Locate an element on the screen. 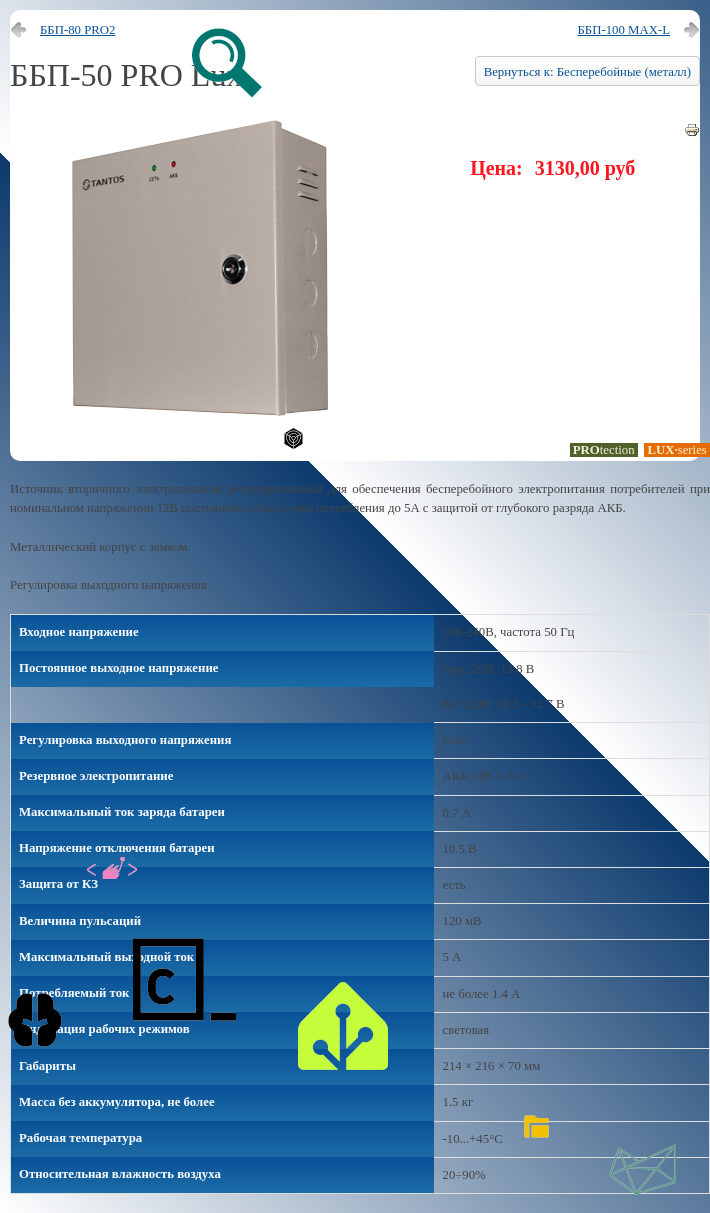 Image resolution: width=710 pixels, height=1213 pixels. access AI or smart features is located at coordinates (35, 1020).